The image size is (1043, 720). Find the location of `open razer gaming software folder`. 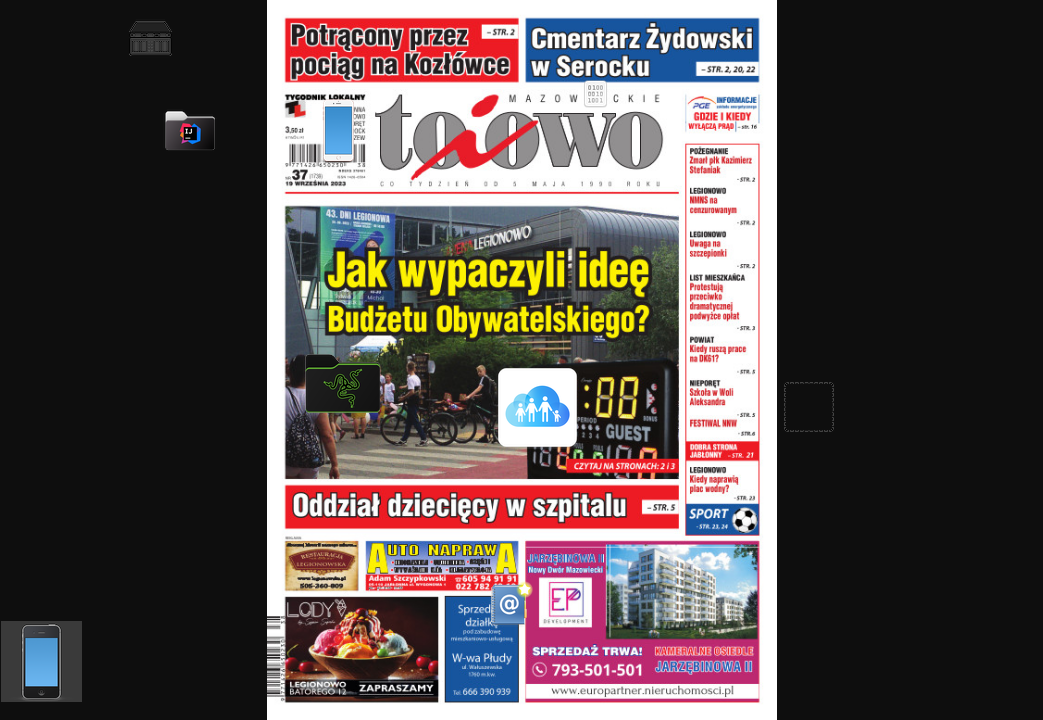

open razer gaming software folder is located at coordinates (342, 385).